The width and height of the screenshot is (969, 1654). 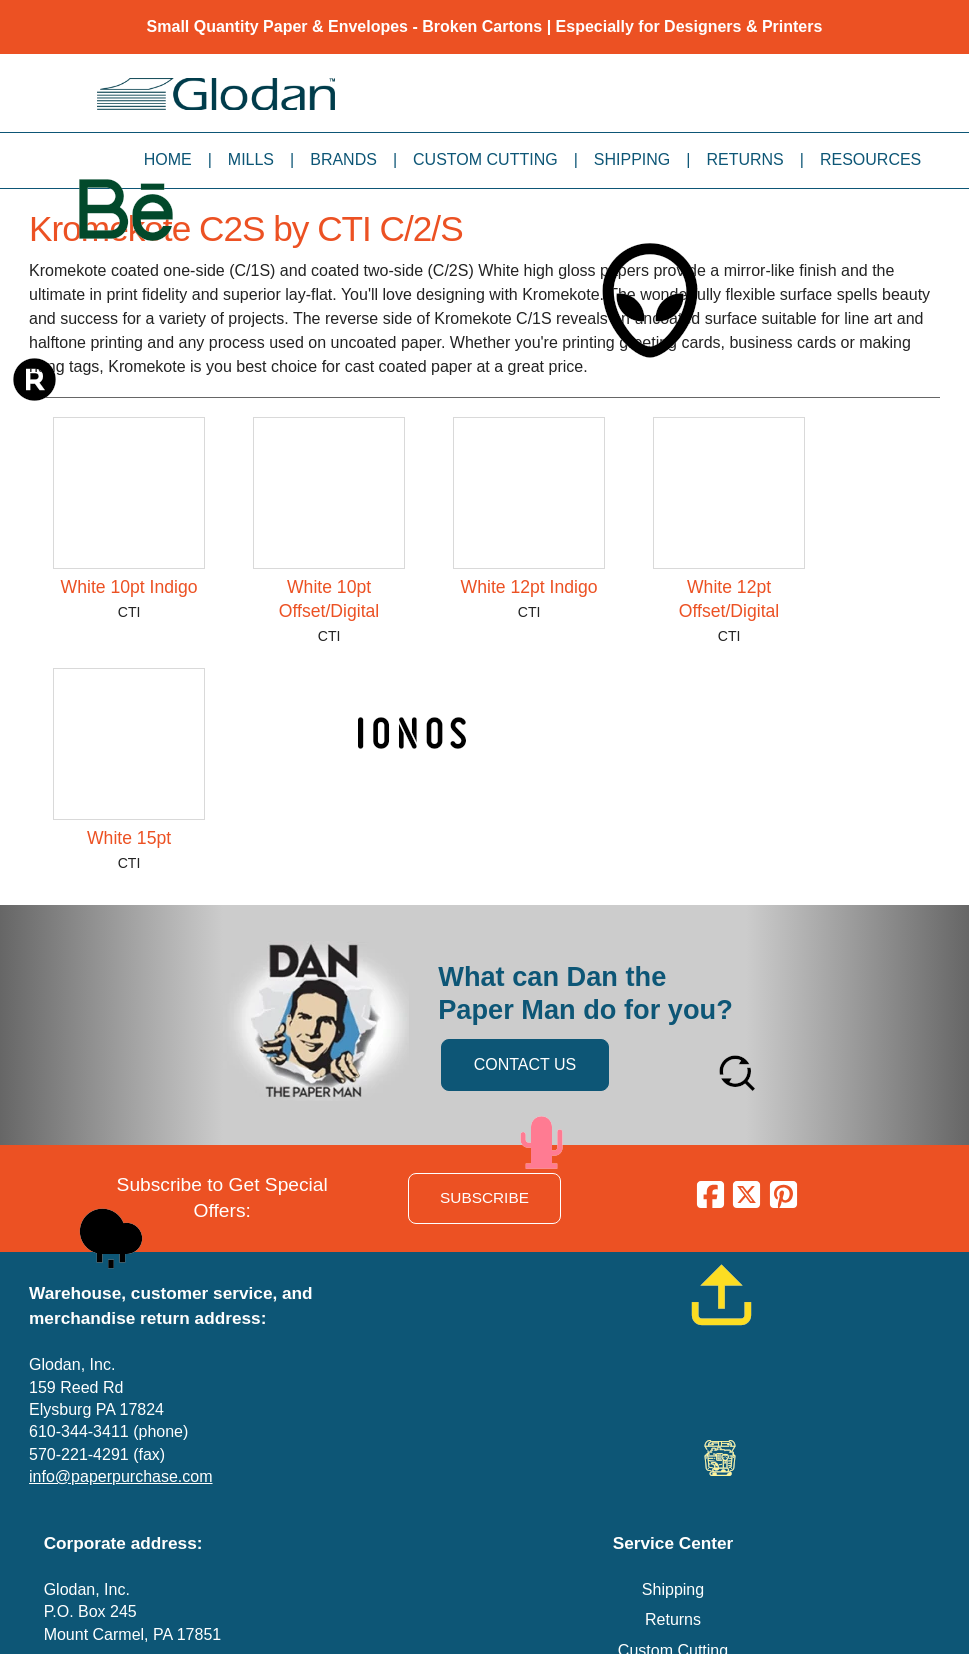 What do you see at coordinates (111, 1237) in the screenshot?
I see `indicates rainy weather conditions` at bounding box center [111, 1237].